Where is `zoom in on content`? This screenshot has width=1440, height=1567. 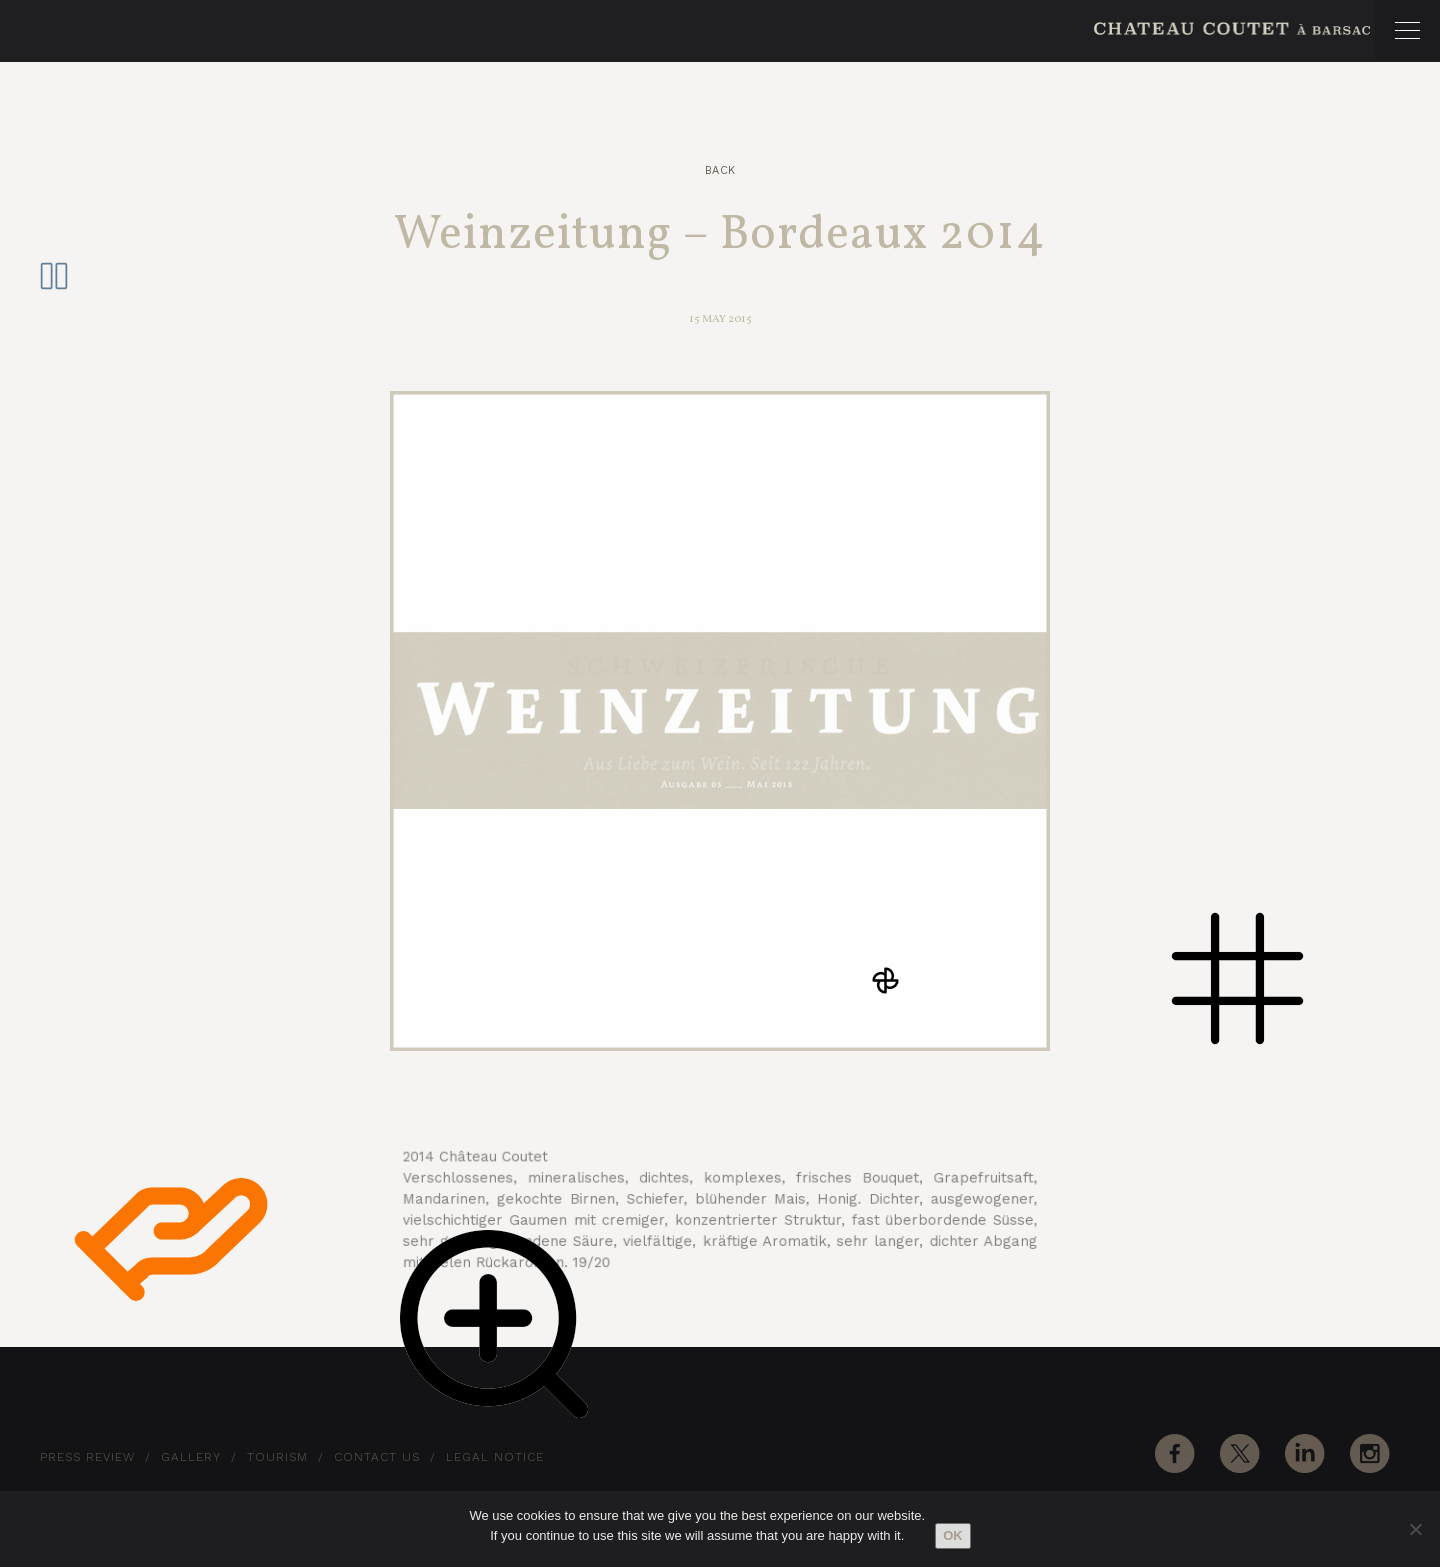 zoom in on content is located at coordinates (494, 1324).